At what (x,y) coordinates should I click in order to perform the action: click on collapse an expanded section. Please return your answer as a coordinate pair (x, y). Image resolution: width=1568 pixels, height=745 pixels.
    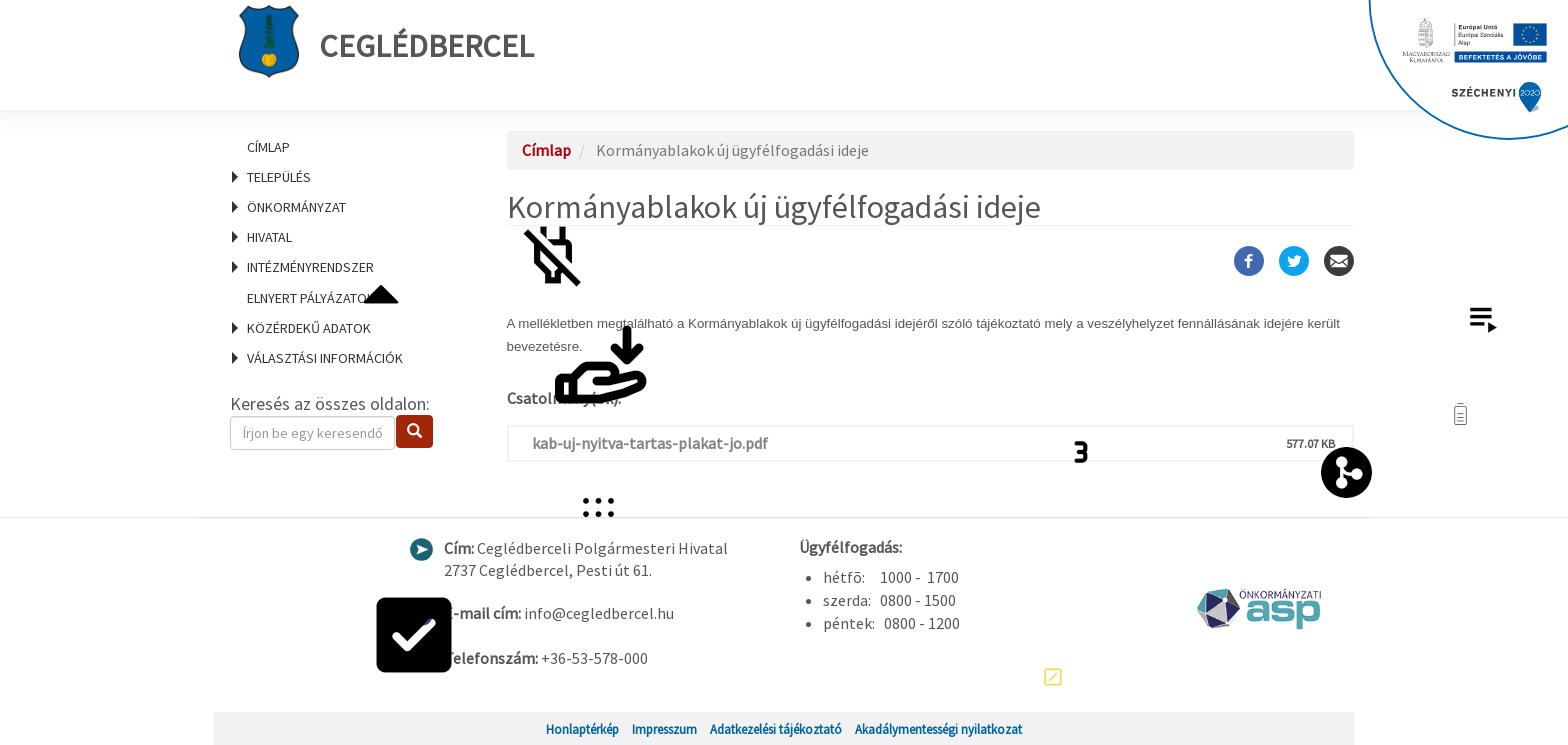
    Looking at the image, I should click on (381, 294).